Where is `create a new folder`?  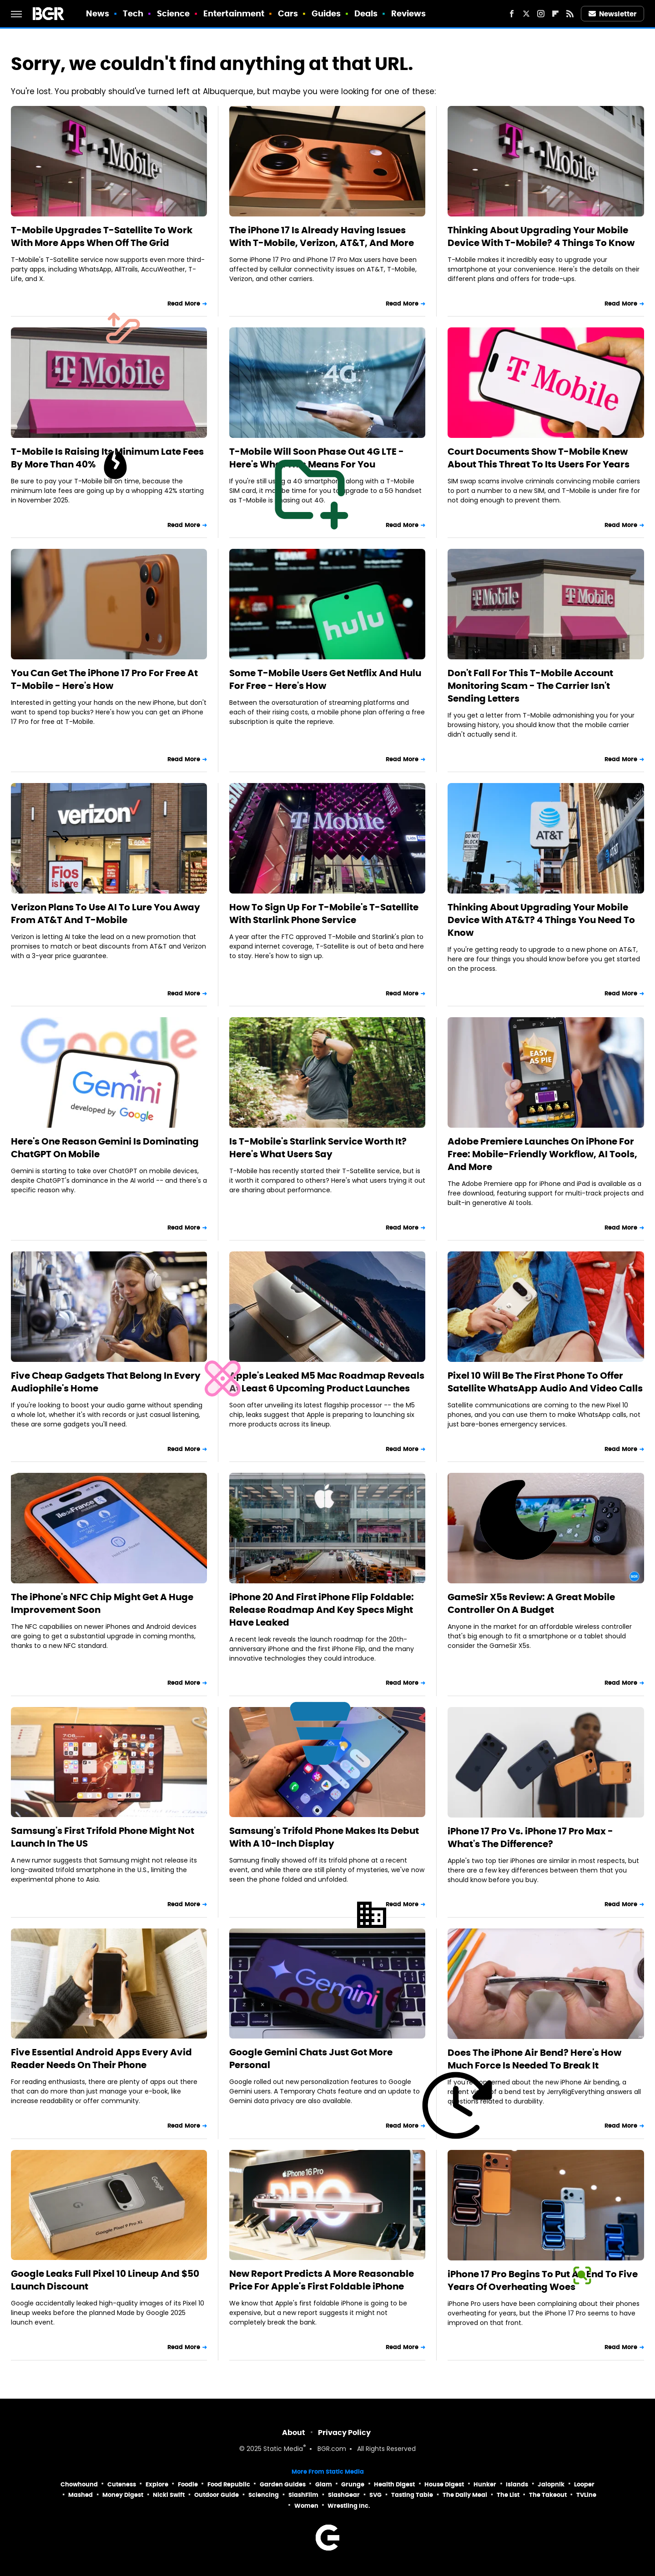
create a new folder is located at coordinates (310, 491).